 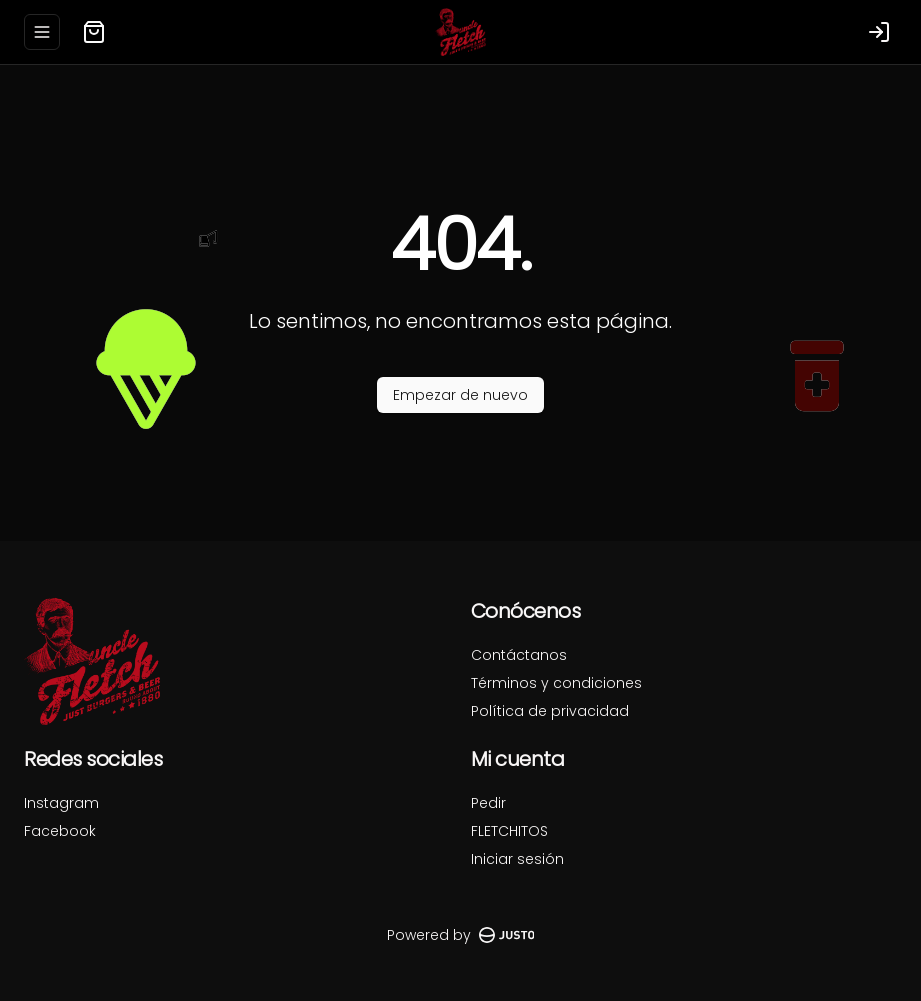 What do you see at coordinates (817, 376) in the screenshot?
I see `view prescription medications` at bounding box center [817, 376].